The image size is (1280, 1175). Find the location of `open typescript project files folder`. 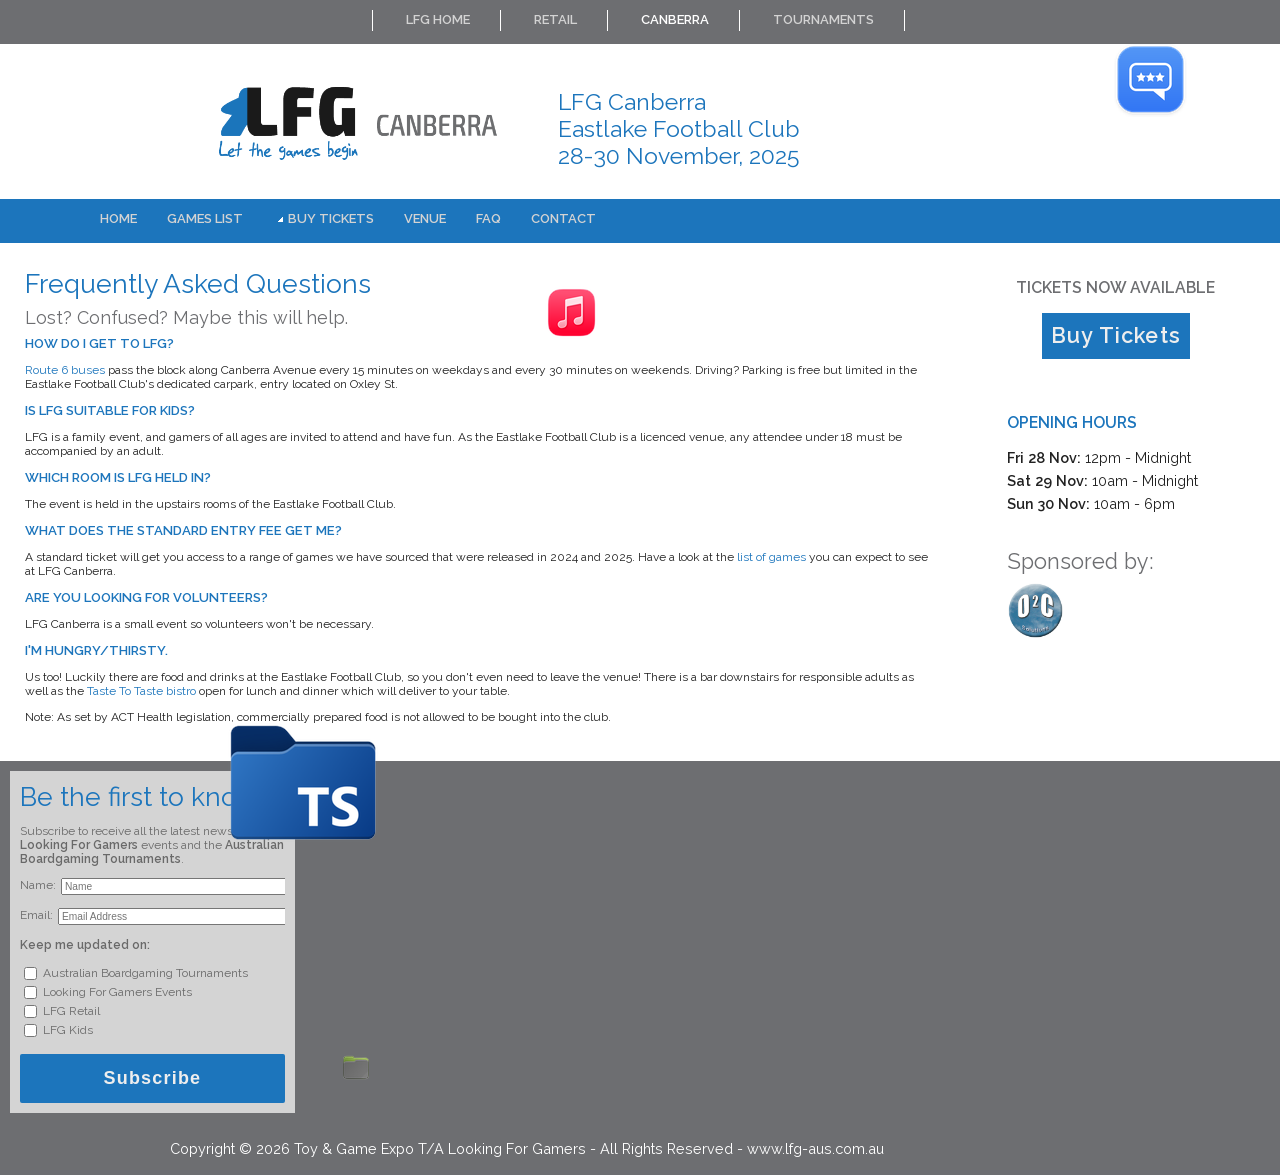

open typescript project files folder is located at coordinates (302, 786).